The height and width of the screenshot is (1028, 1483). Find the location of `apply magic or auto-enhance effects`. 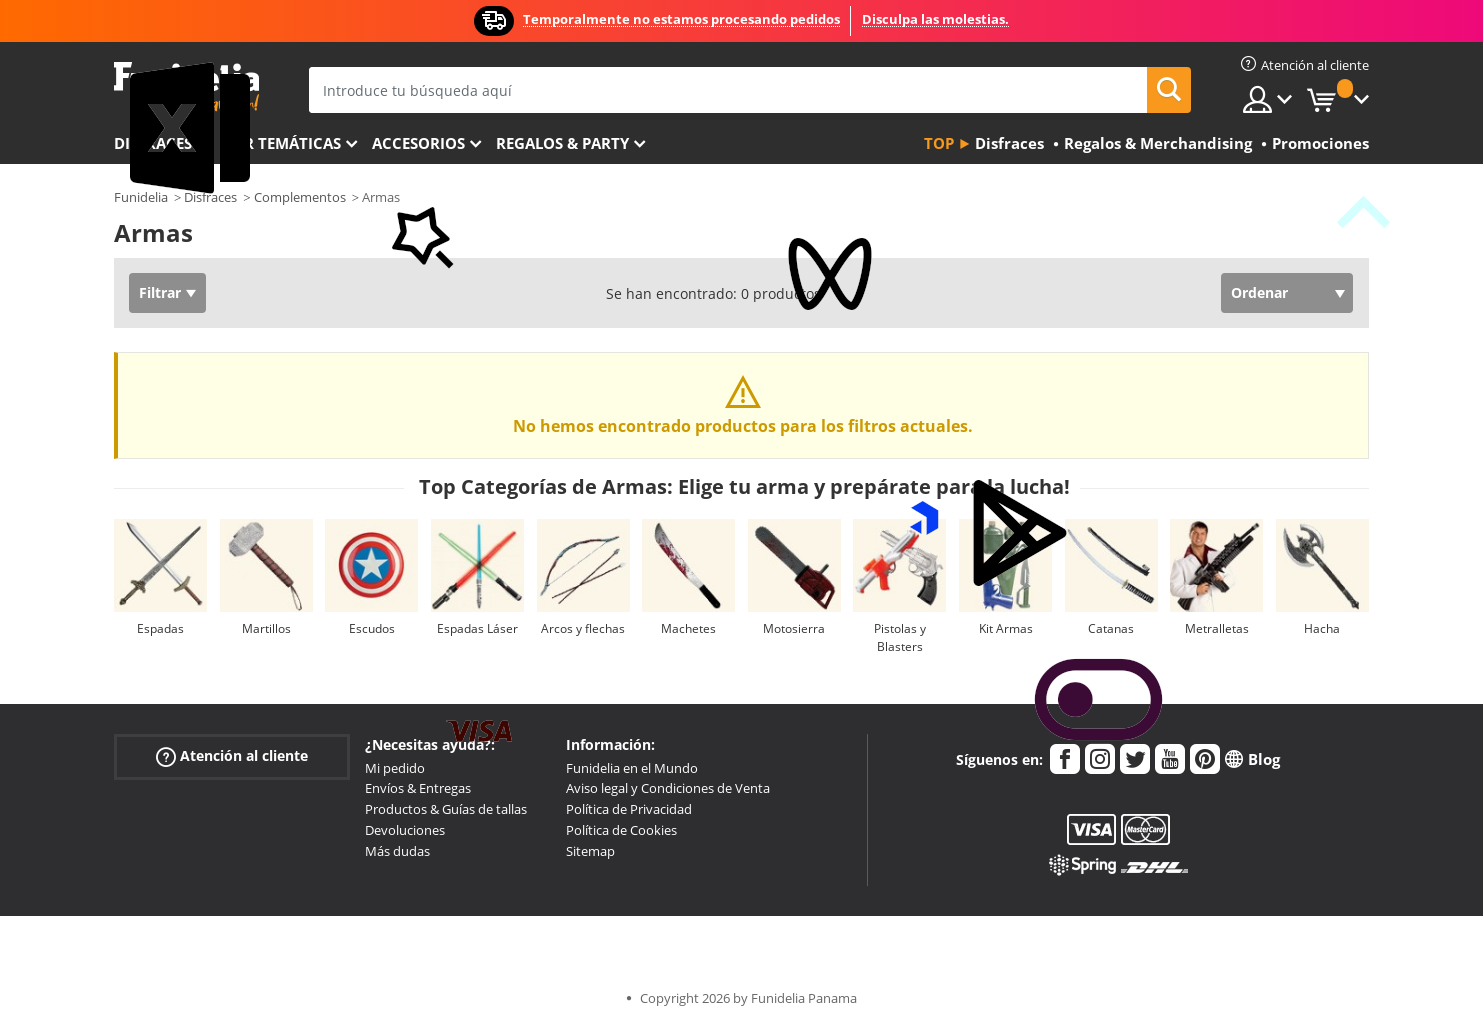

apply magic or auto-enhance effects is located at coordinates (422, 237).